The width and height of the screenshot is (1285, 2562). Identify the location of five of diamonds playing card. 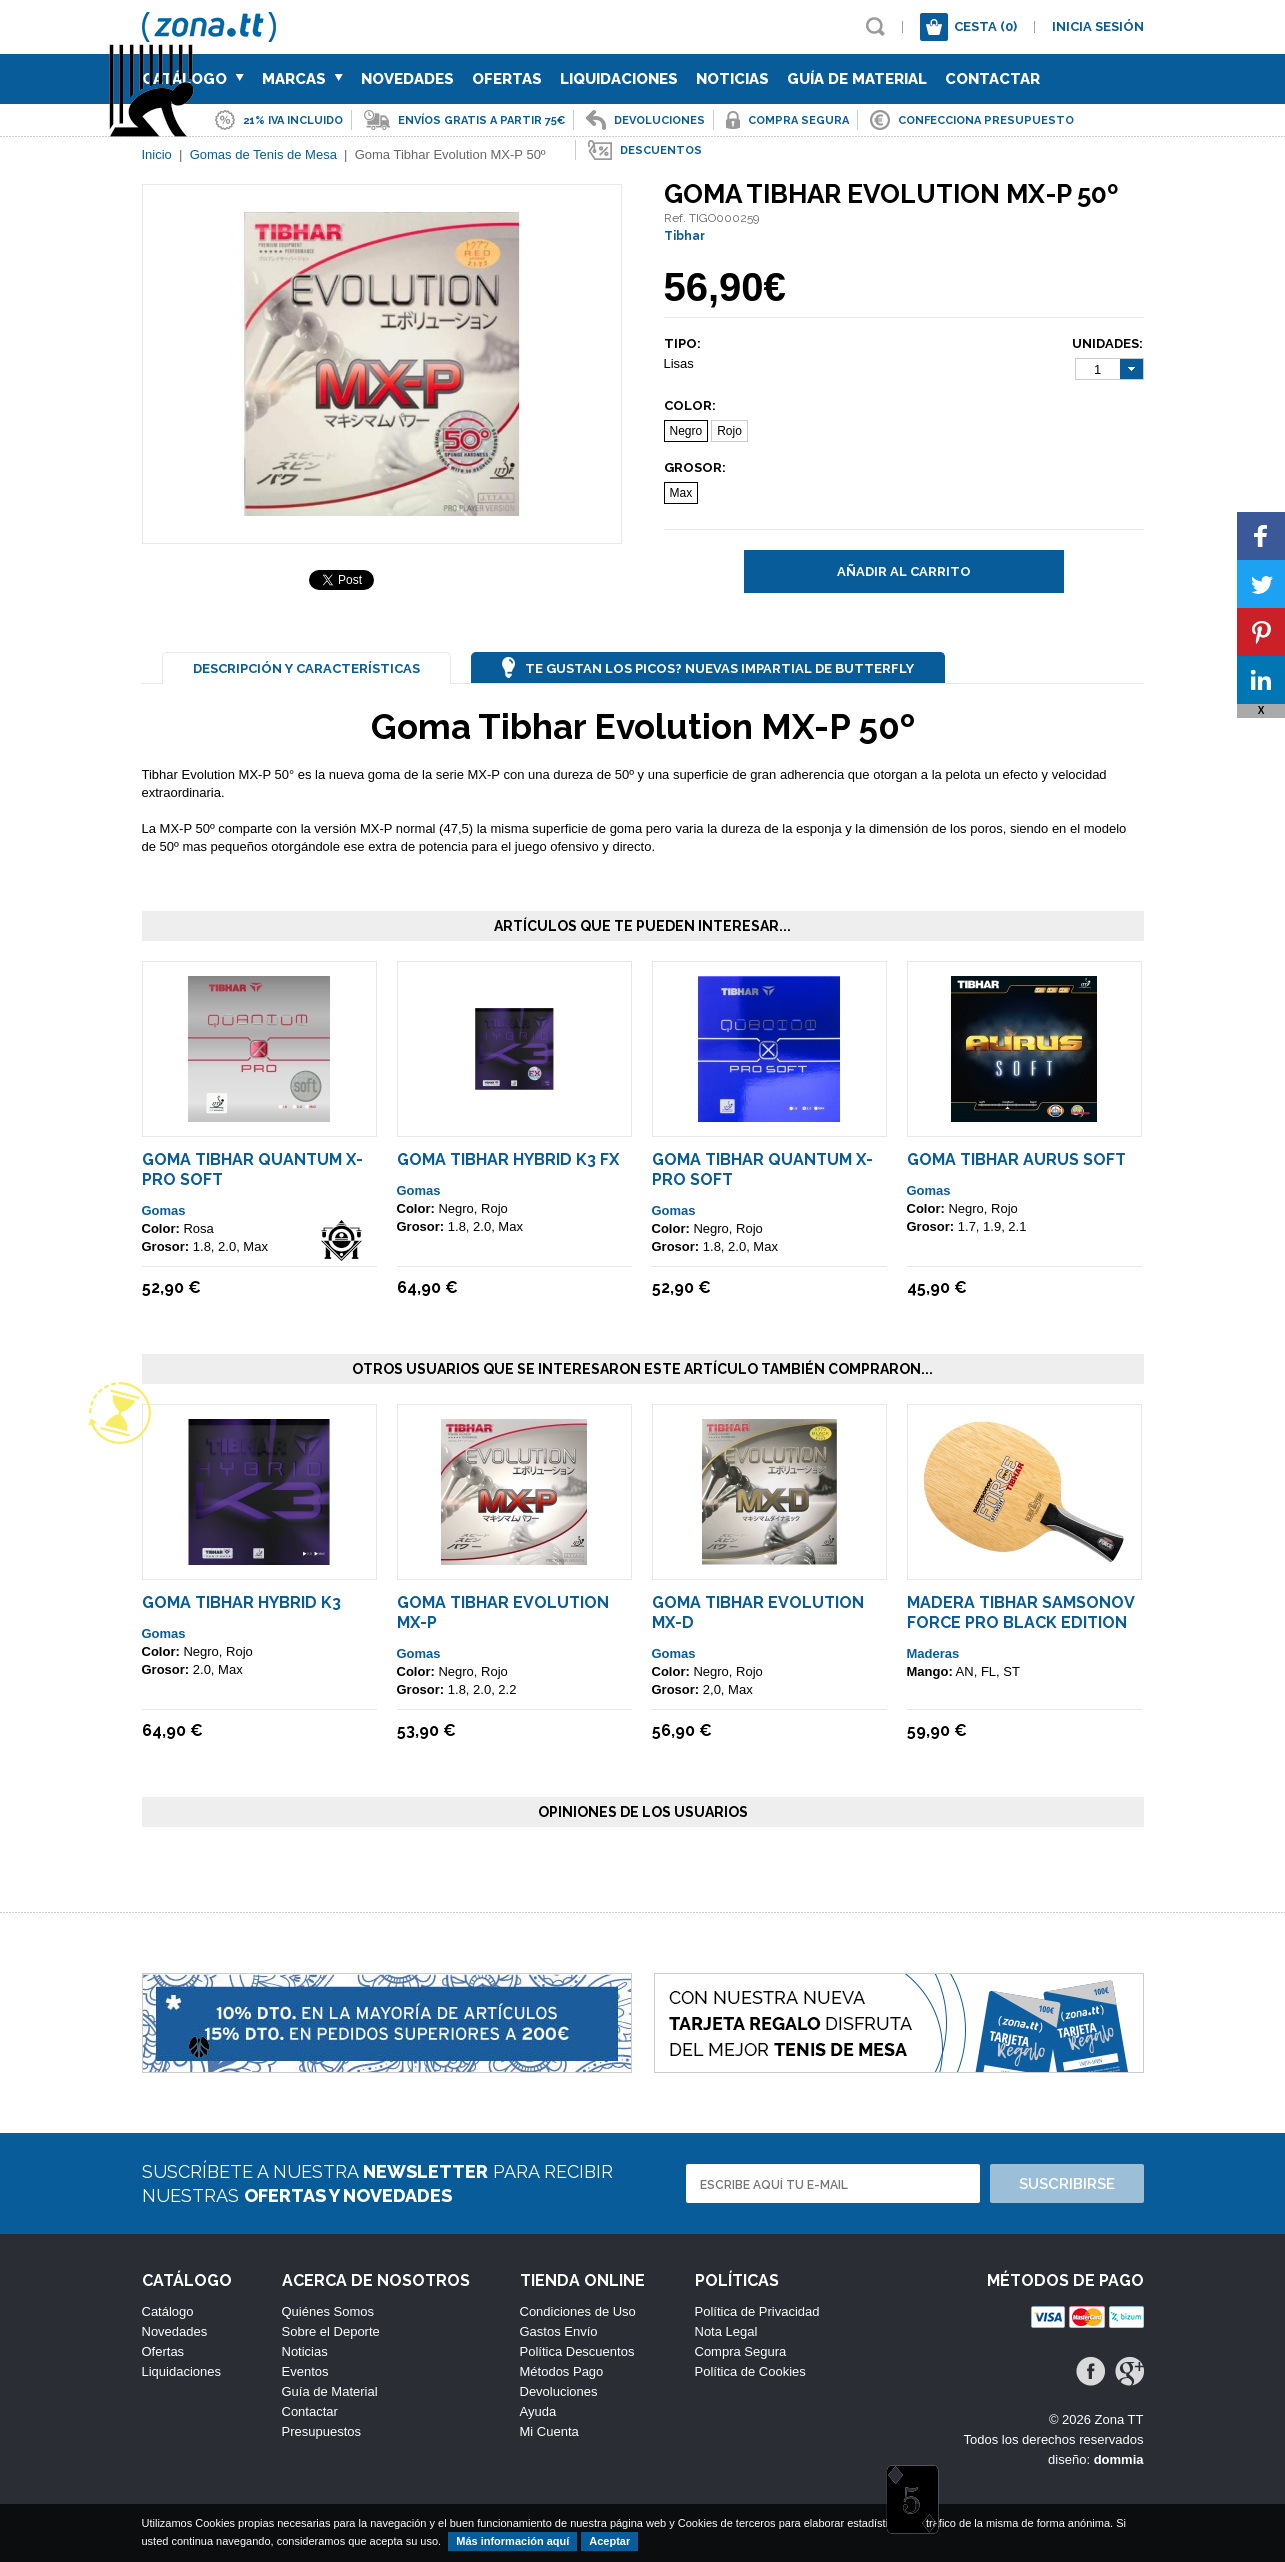
(912, 2499).